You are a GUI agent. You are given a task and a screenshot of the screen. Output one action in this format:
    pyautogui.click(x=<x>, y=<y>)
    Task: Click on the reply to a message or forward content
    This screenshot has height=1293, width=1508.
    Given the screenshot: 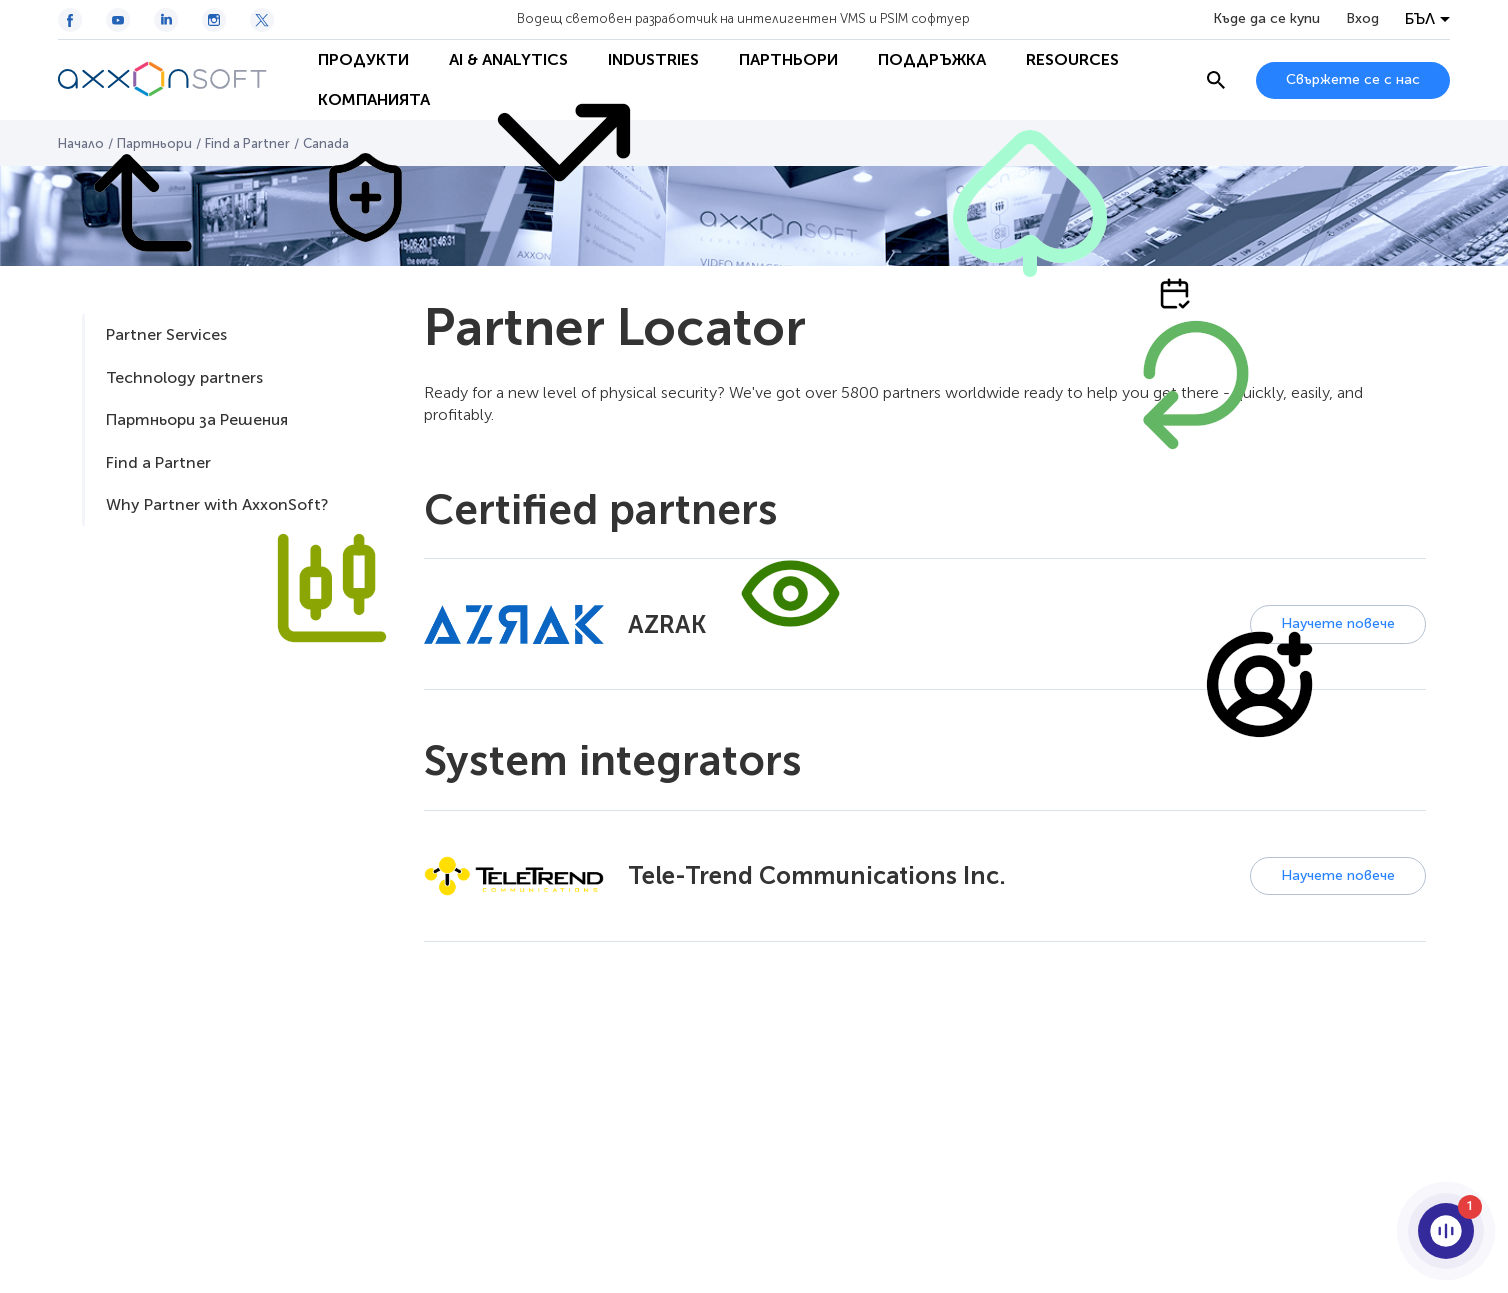 What is the action you would take?
    pyautogui.click(x=564, y=138)
    